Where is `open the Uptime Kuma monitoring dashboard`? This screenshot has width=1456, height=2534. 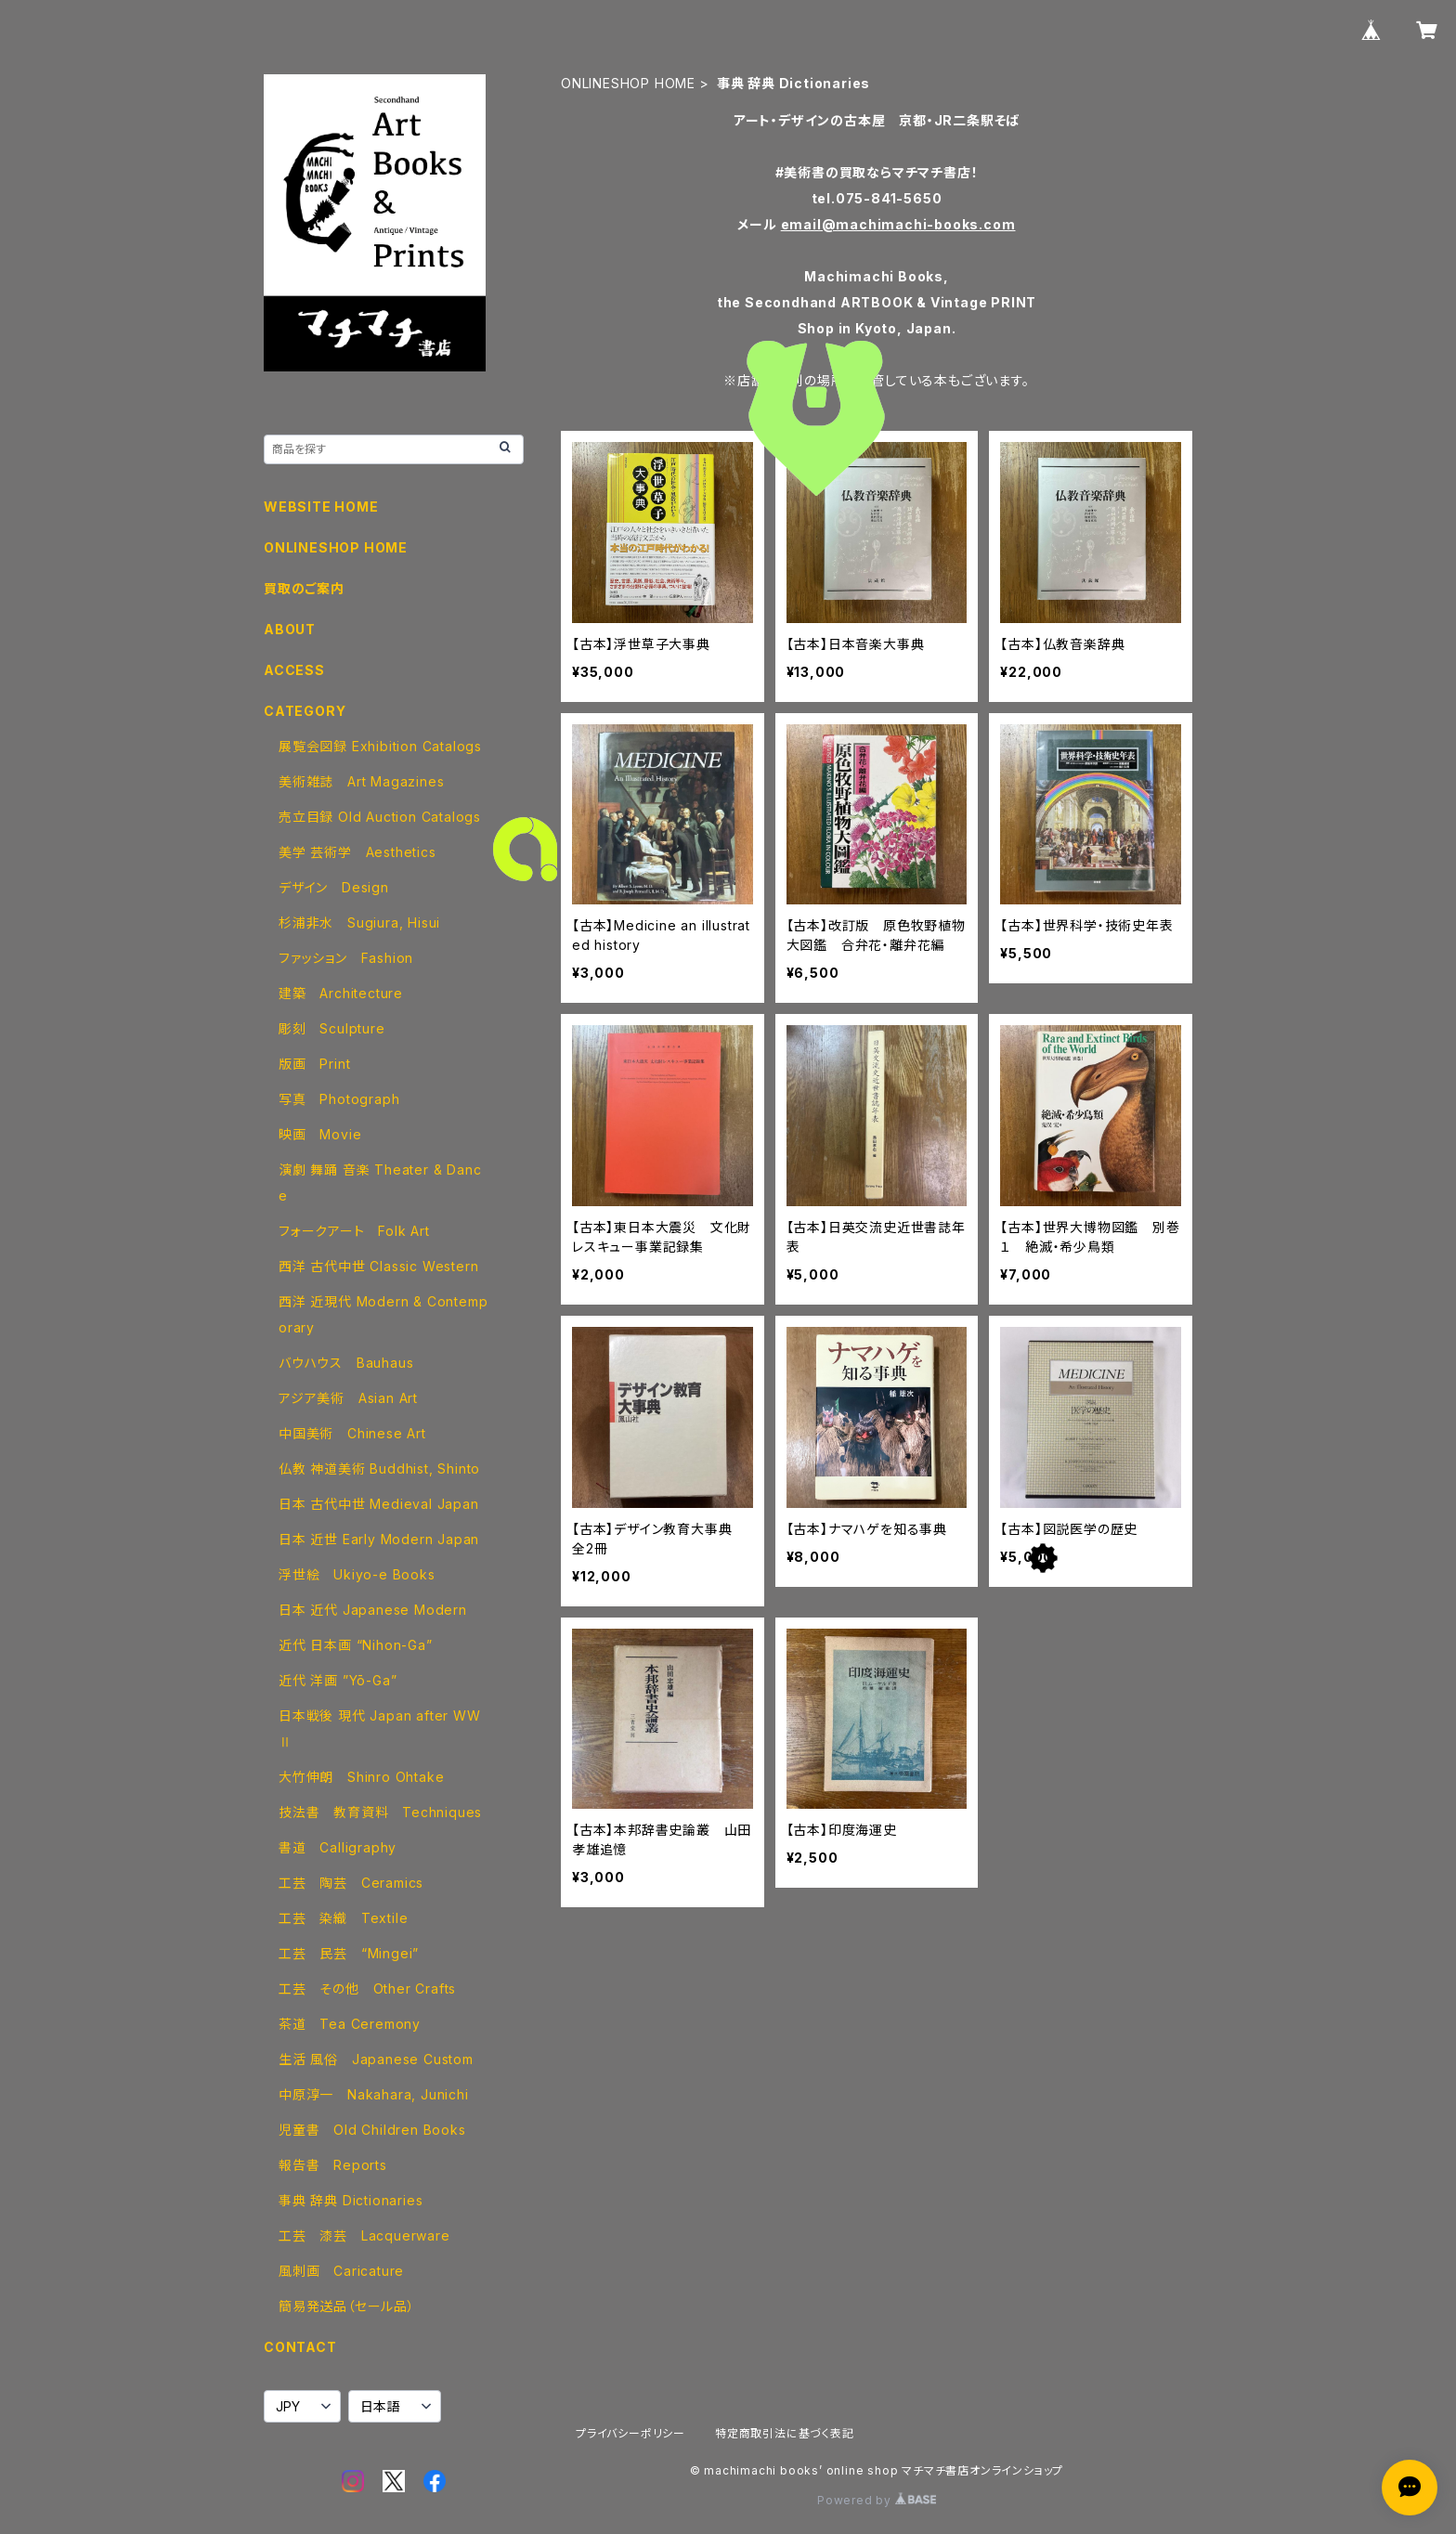 open the Uptime Kuma monitoring dashboard is located at coordinates (815, 418).